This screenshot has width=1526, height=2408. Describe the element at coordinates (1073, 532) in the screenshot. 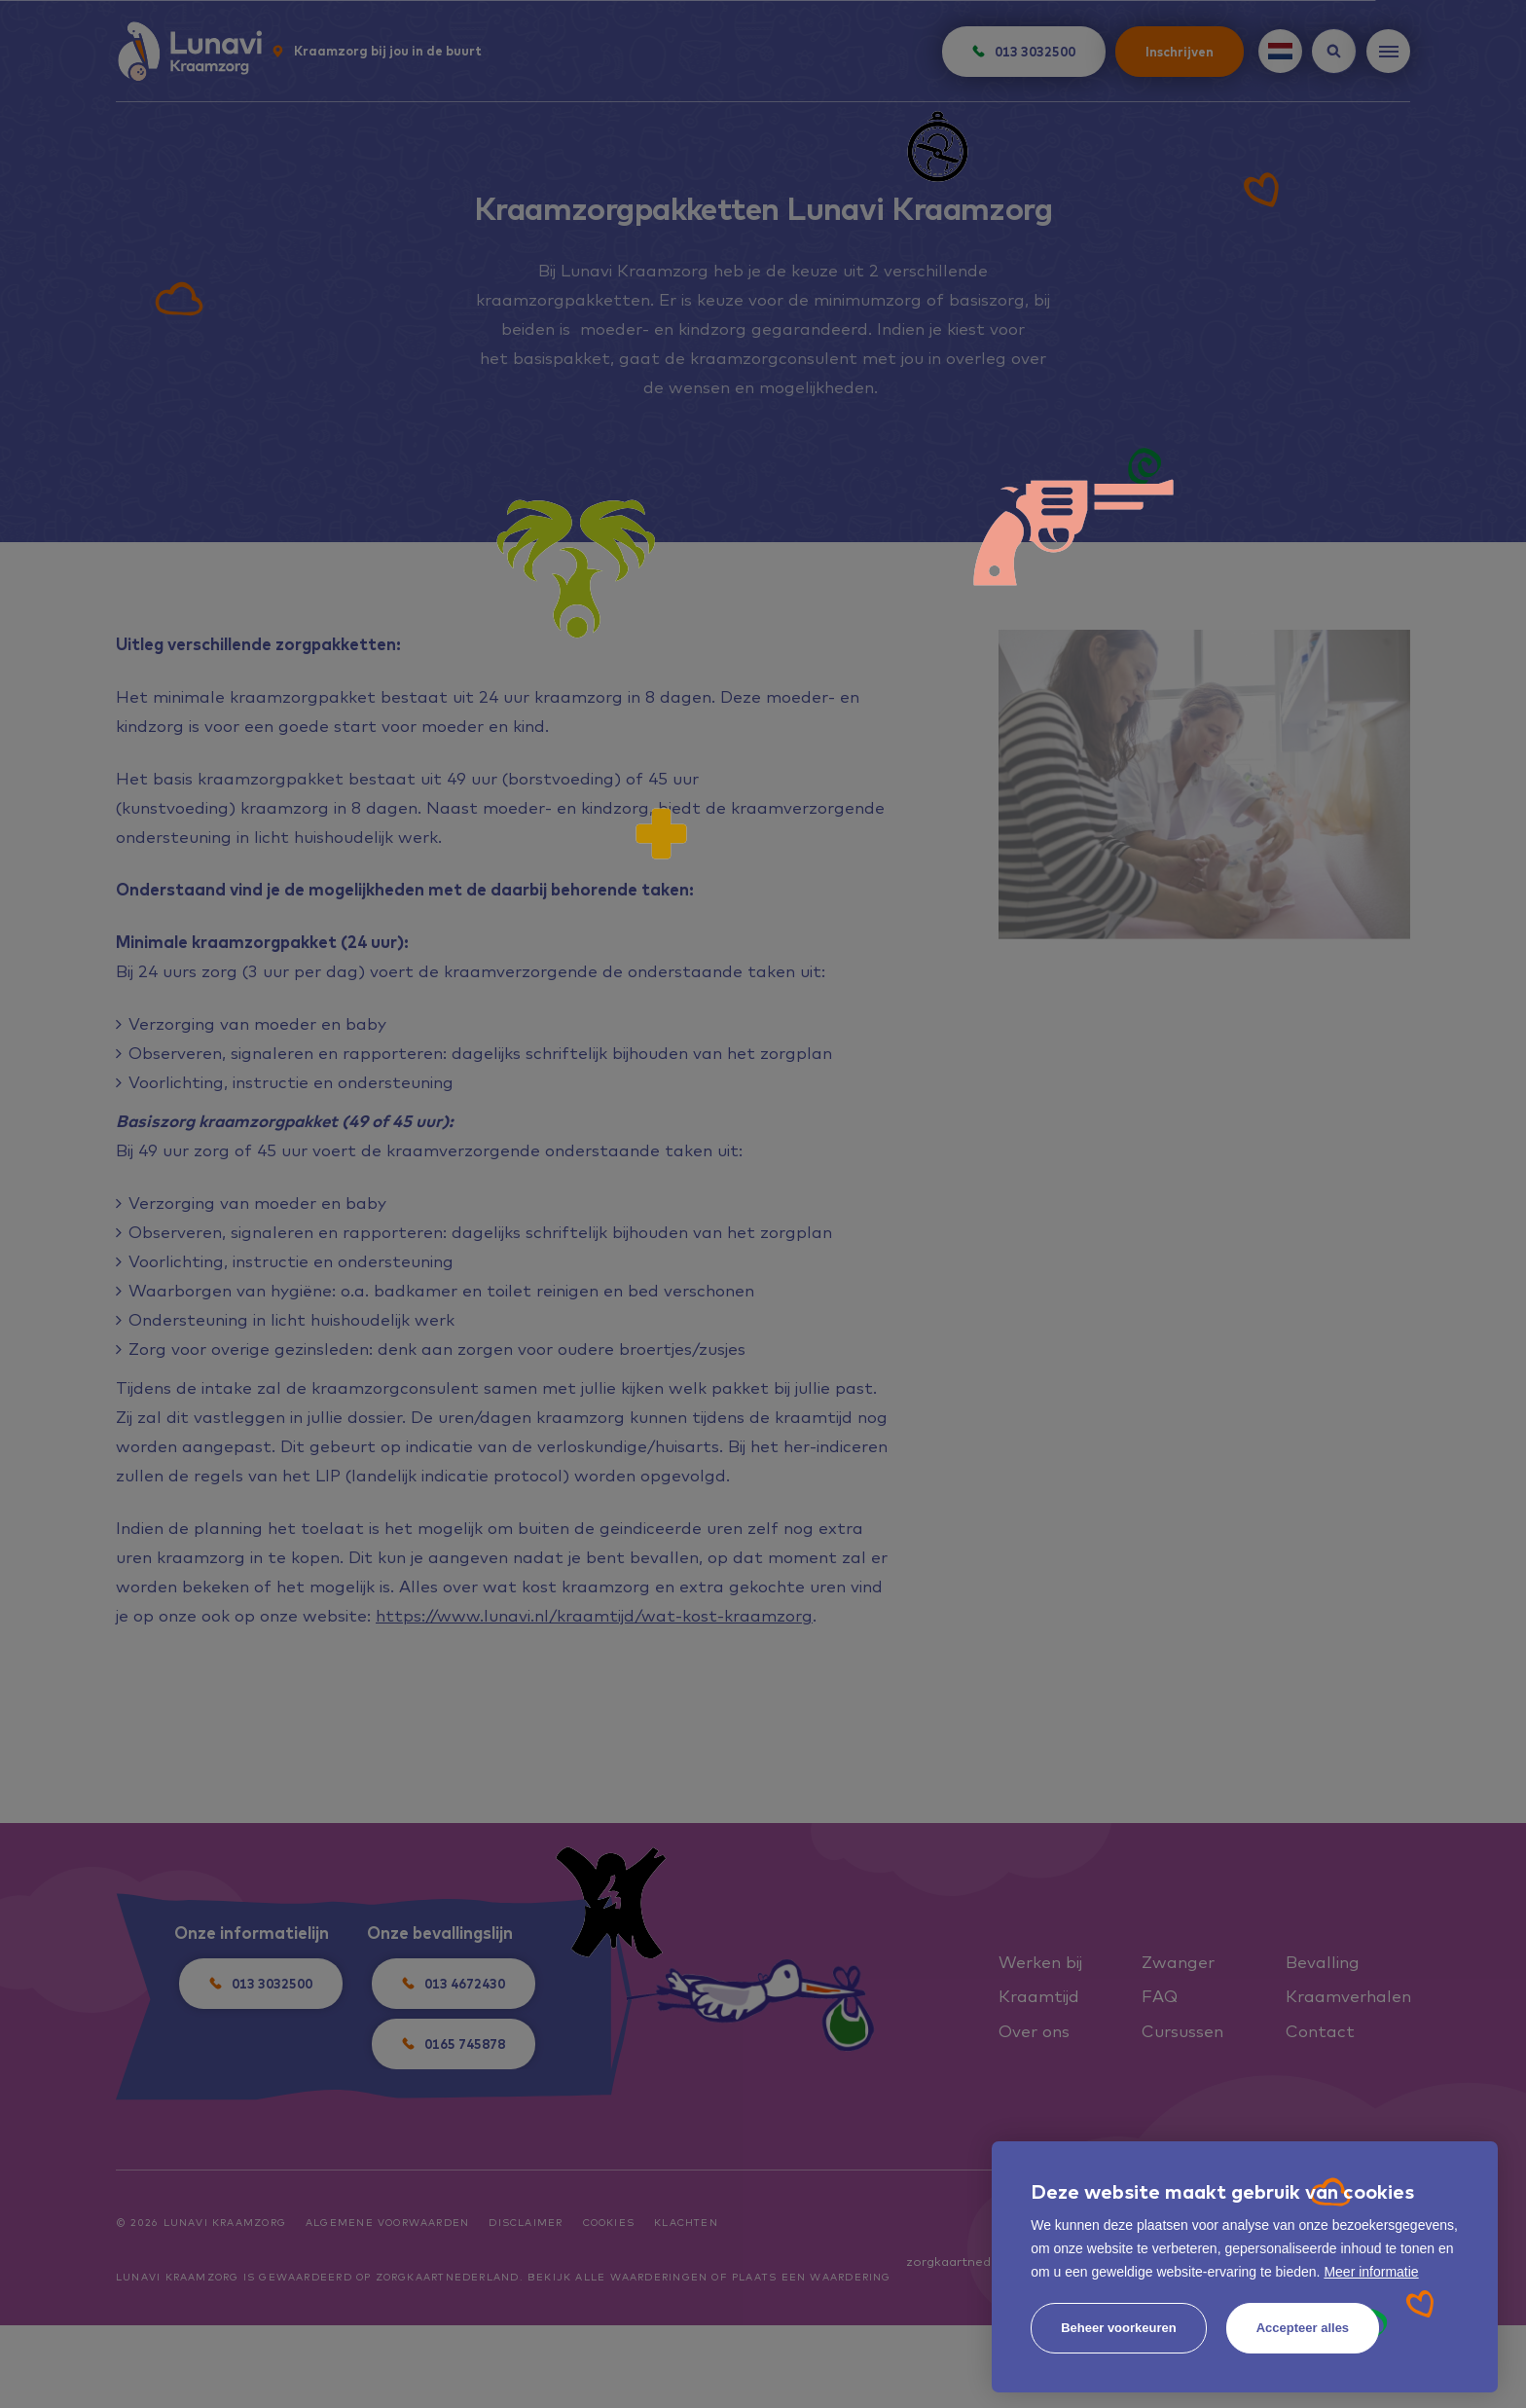

I see `select revolver weapon in game inventory` at that location.